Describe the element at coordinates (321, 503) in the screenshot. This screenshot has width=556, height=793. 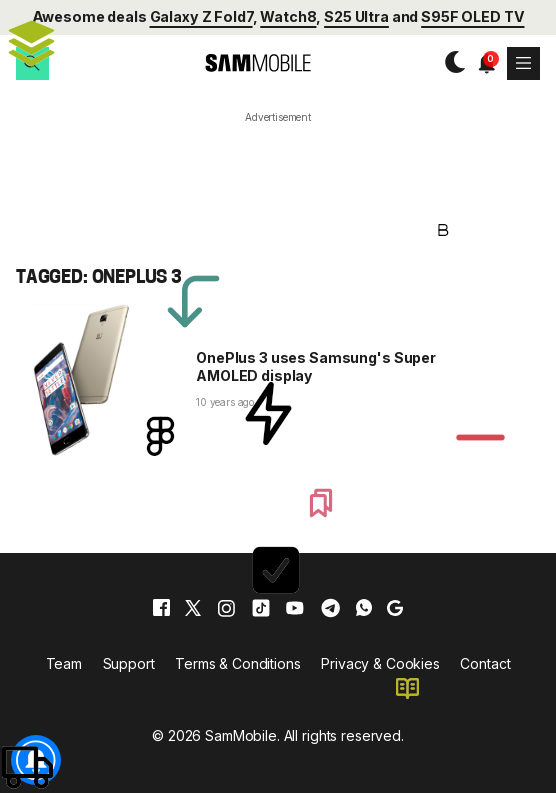
I see `view all saved bookmarks` at that location.